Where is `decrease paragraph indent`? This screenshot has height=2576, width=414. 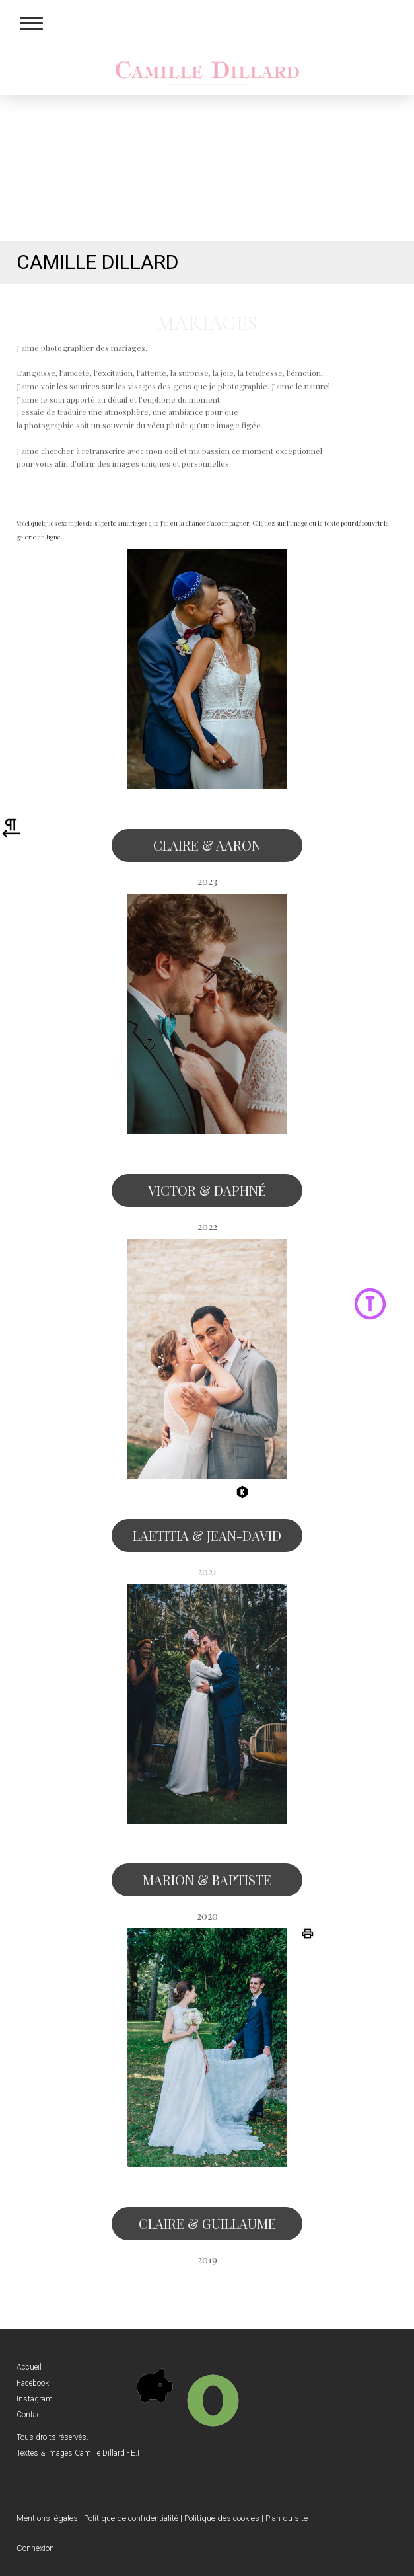 decrease paragraph indent is located at coordinates (11, 828).